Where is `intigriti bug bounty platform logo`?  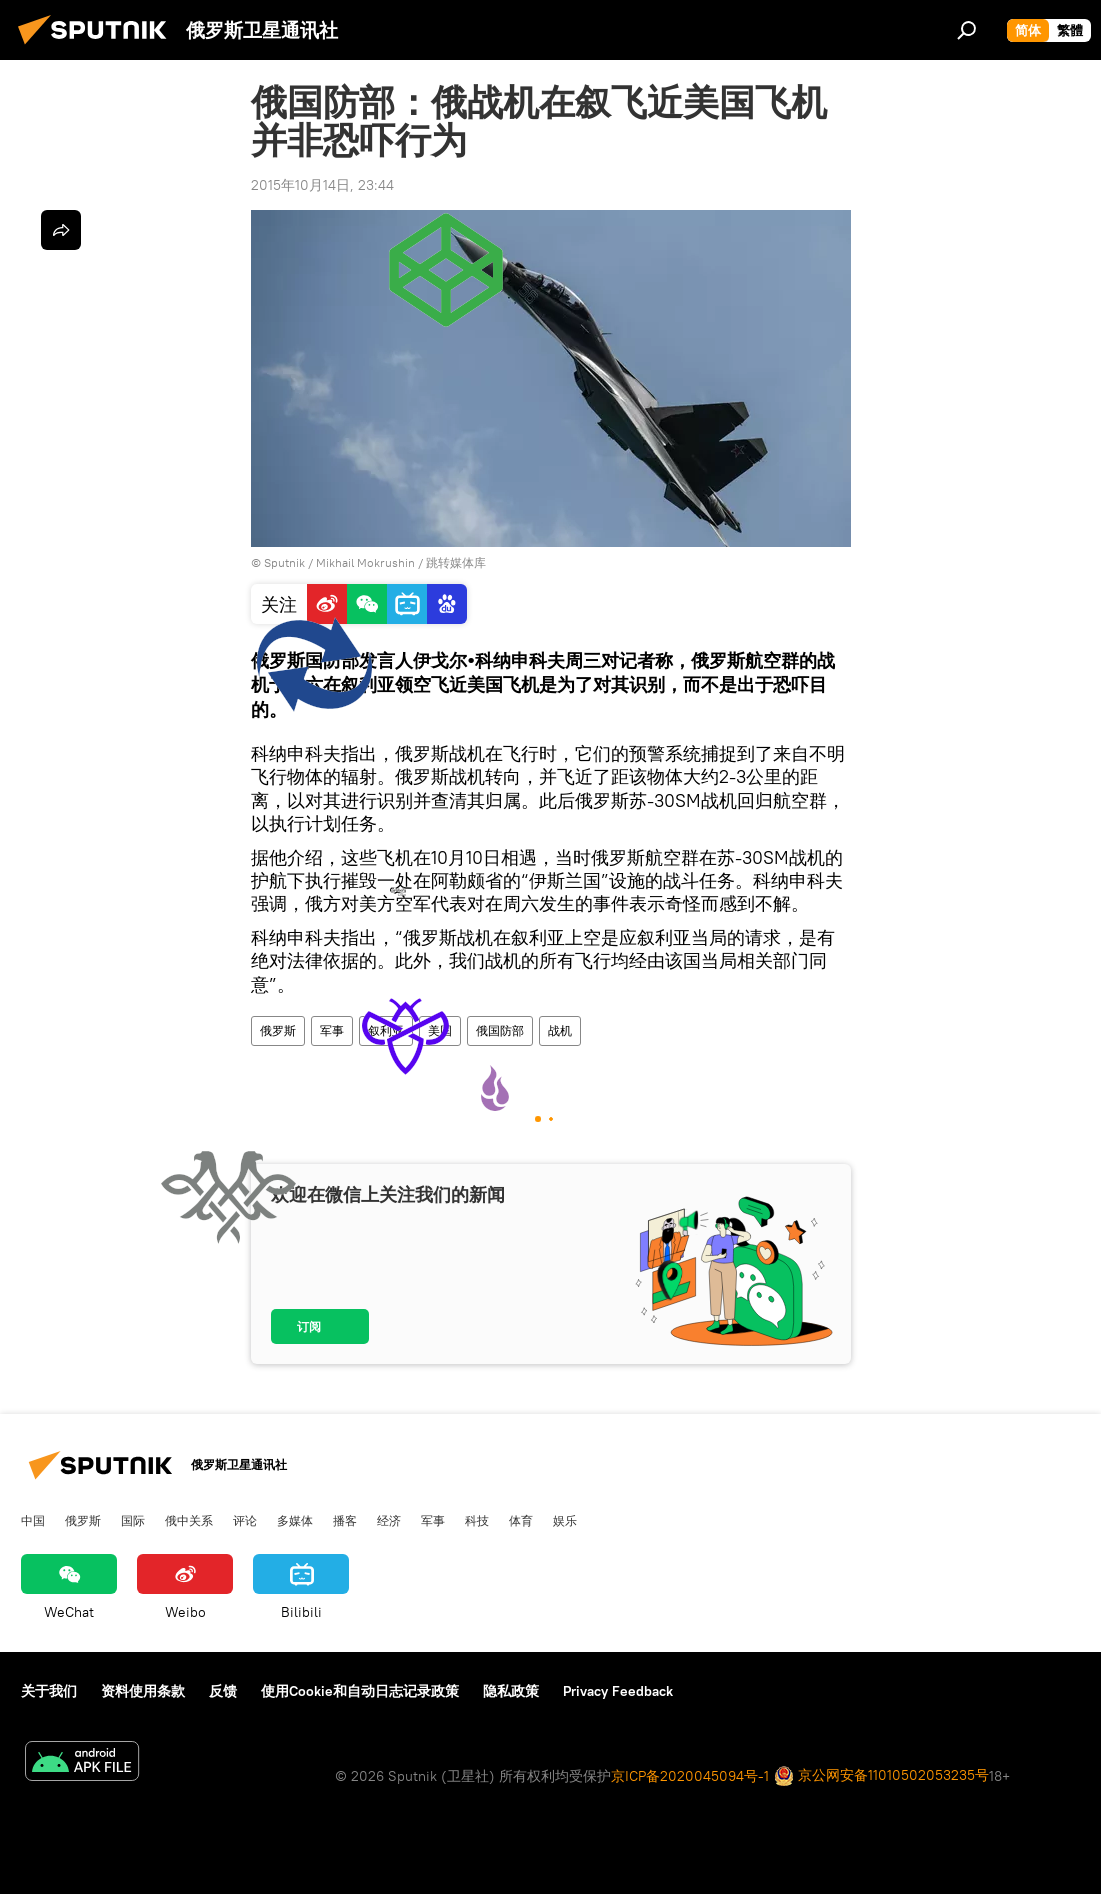
intigriti bug bounty platform logo is located at coordinates (405, 1036).